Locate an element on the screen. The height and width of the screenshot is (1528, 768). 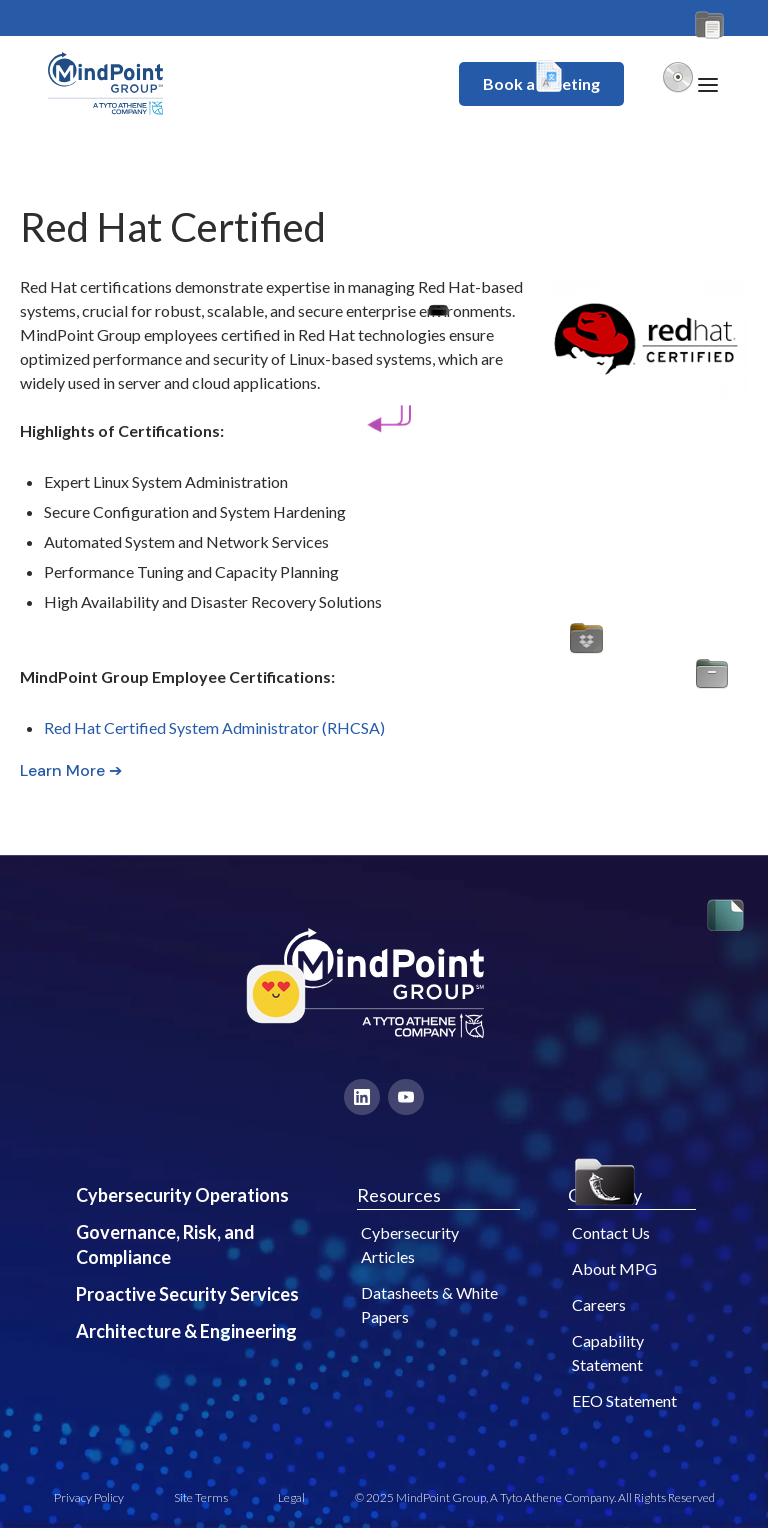
open folder containing lab or experiment files is located at coordinates (604, 1183).